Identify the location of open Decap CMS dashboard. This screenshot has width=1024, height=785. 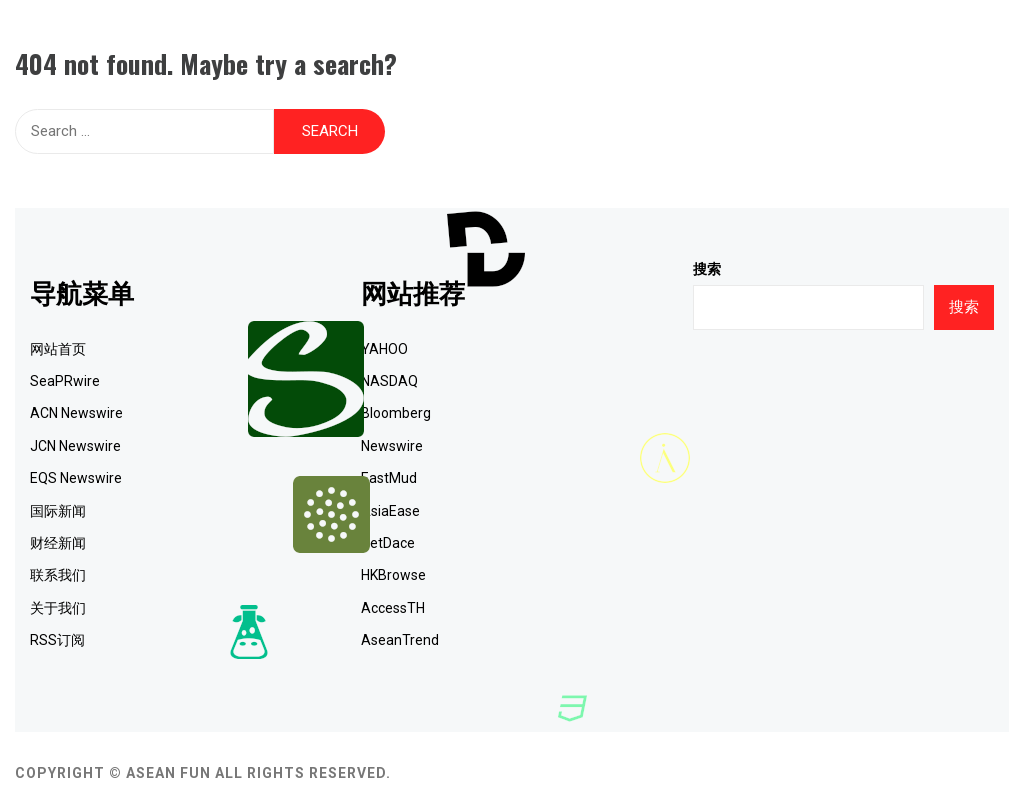
(486, 249).